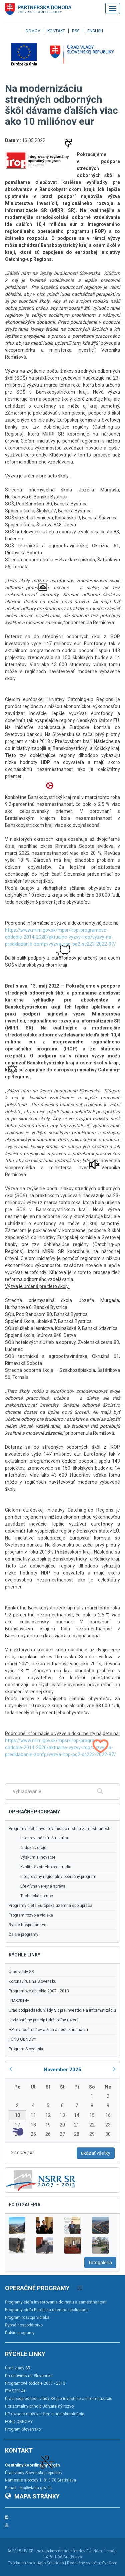 The width and height of the screenshot is (125, 2576). What do you see at coordinates (94, 1165) in the screenshot?
I see `mute audio` at bounding box center [94, 1165].